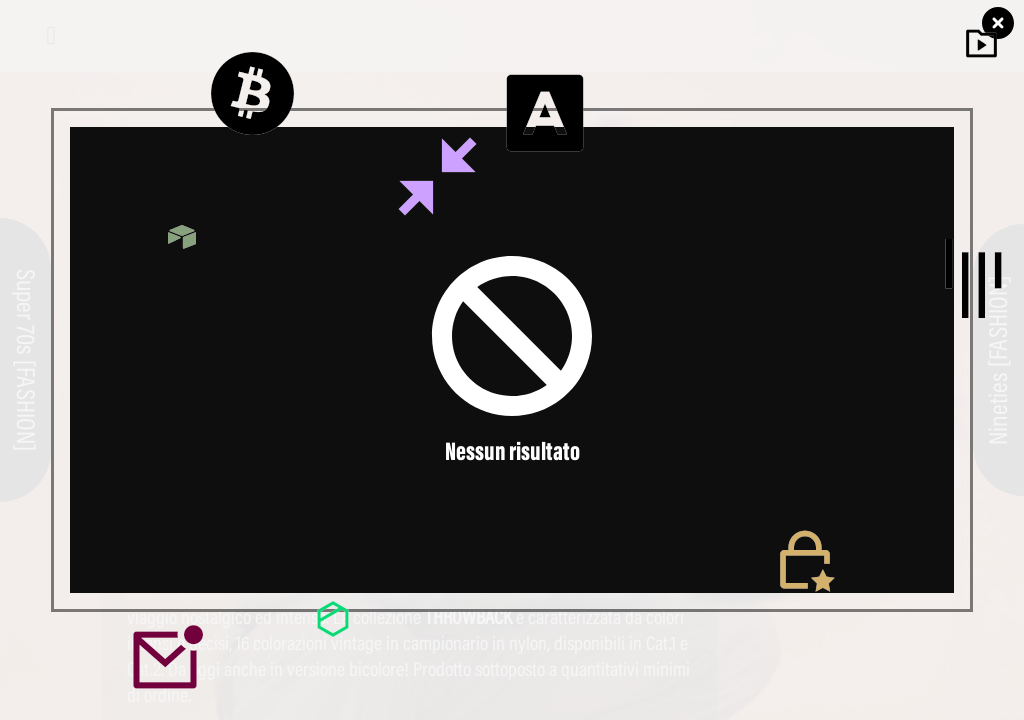 This screenshot has width=1024, height=720. Describe the element at coordinates (252, 93) in the screenshot. I see `bitcoin cryptocurrency logo` at that location.